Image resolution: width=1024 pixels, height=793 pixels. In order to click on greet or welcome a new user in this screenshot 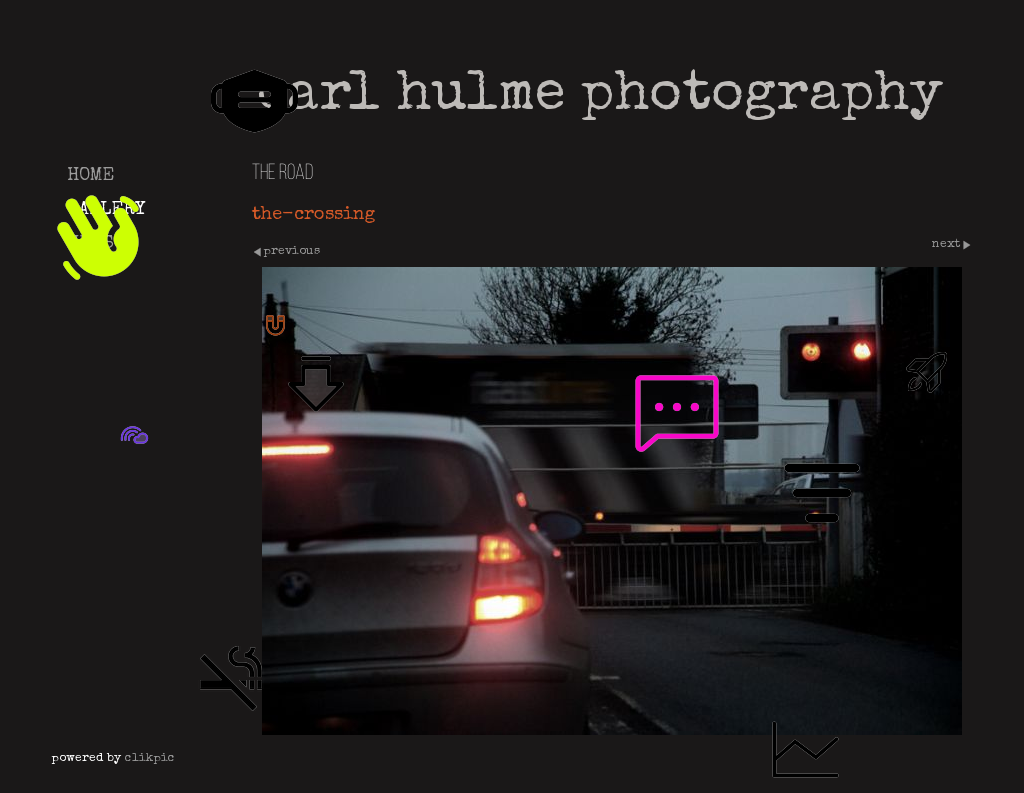, I will do `click(98, 236)`.